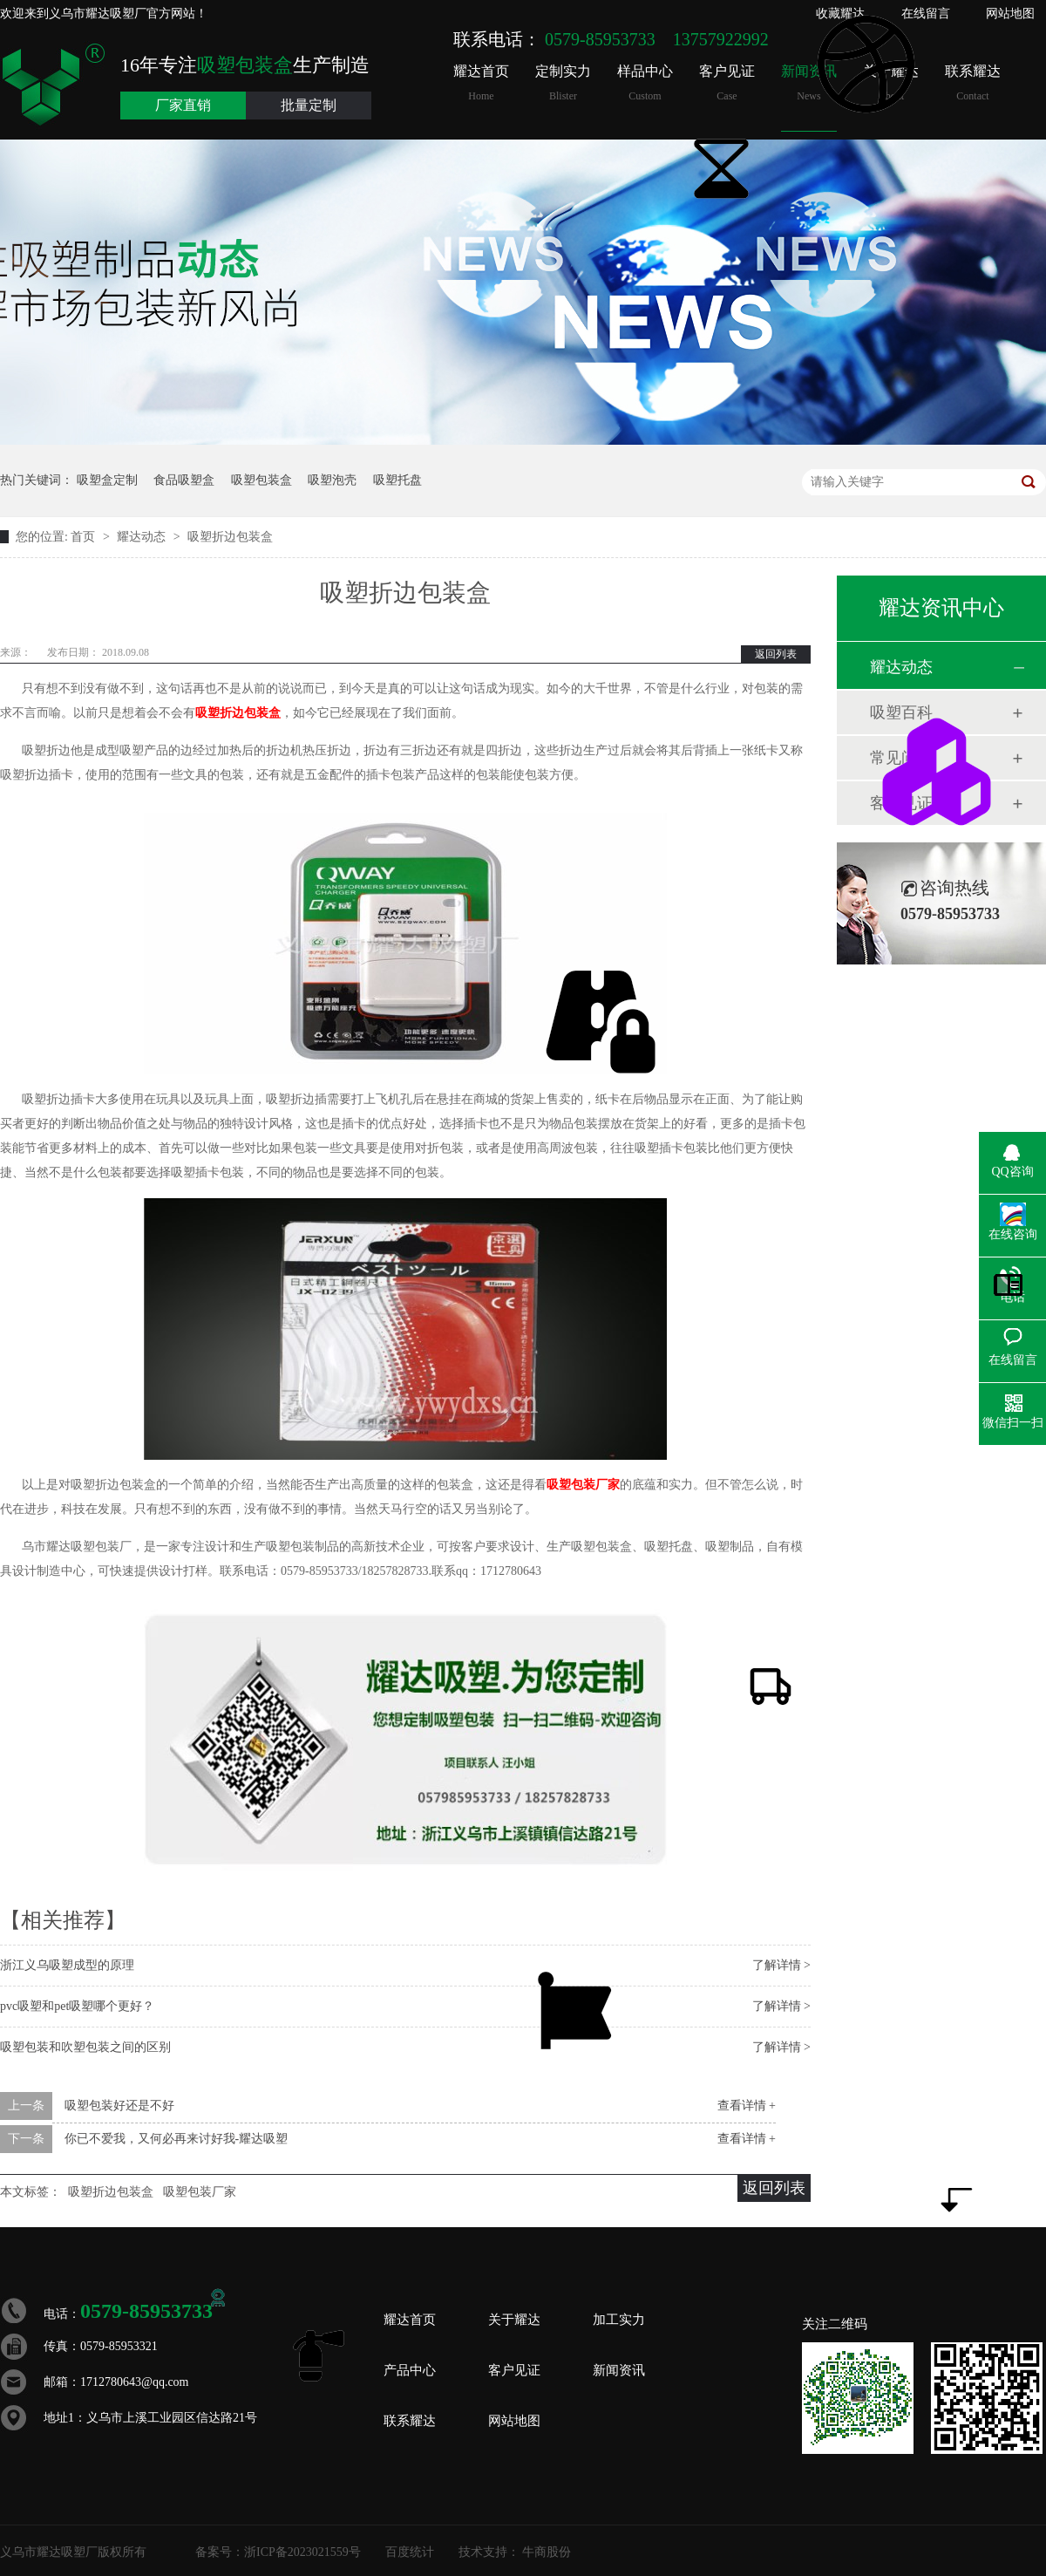  Describe the element at coordinates (1009, 1285) in the screenshot. I see `switch to reader mode for distraction-free reading` at that location.